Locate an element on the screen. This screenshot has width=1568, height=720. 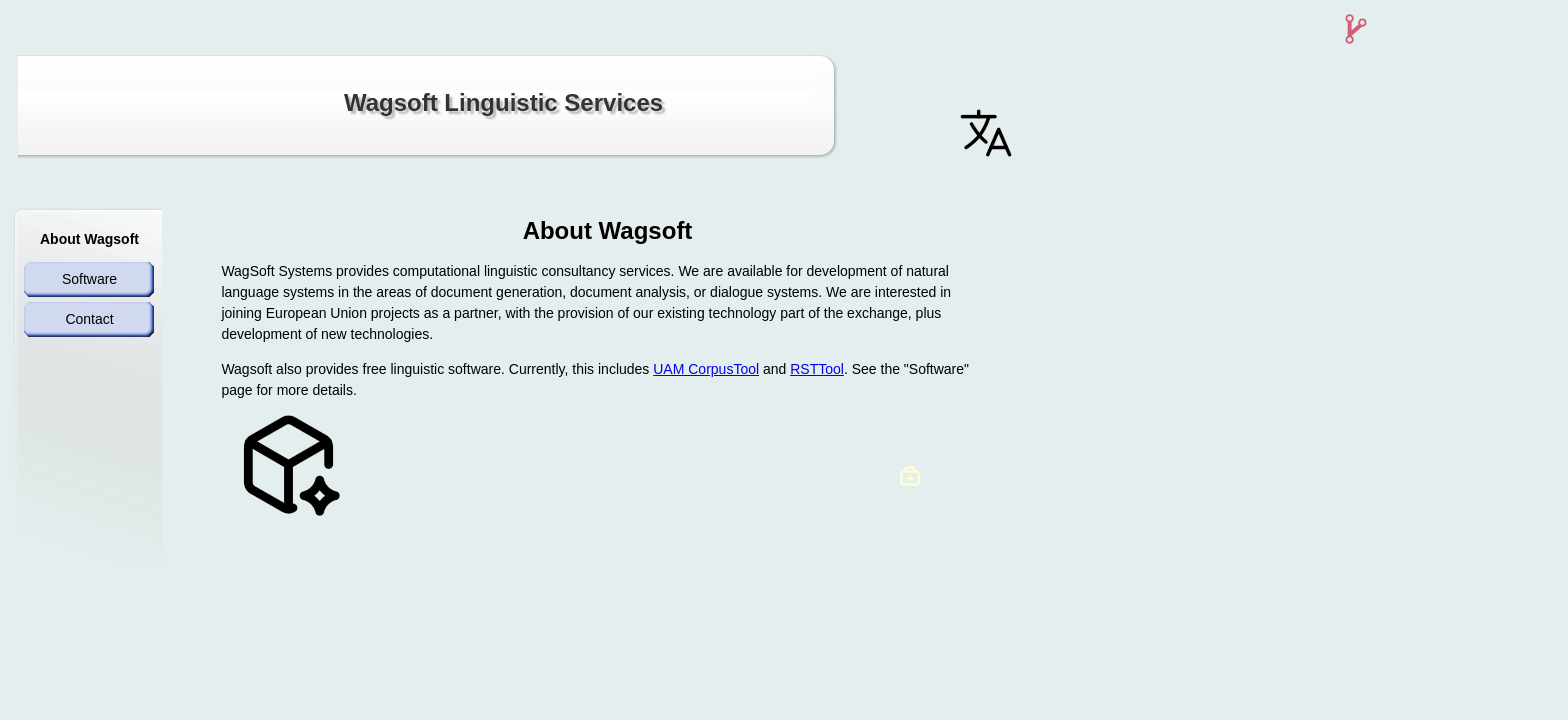
generate 3D model with AI is located at coordinates (288, 464).